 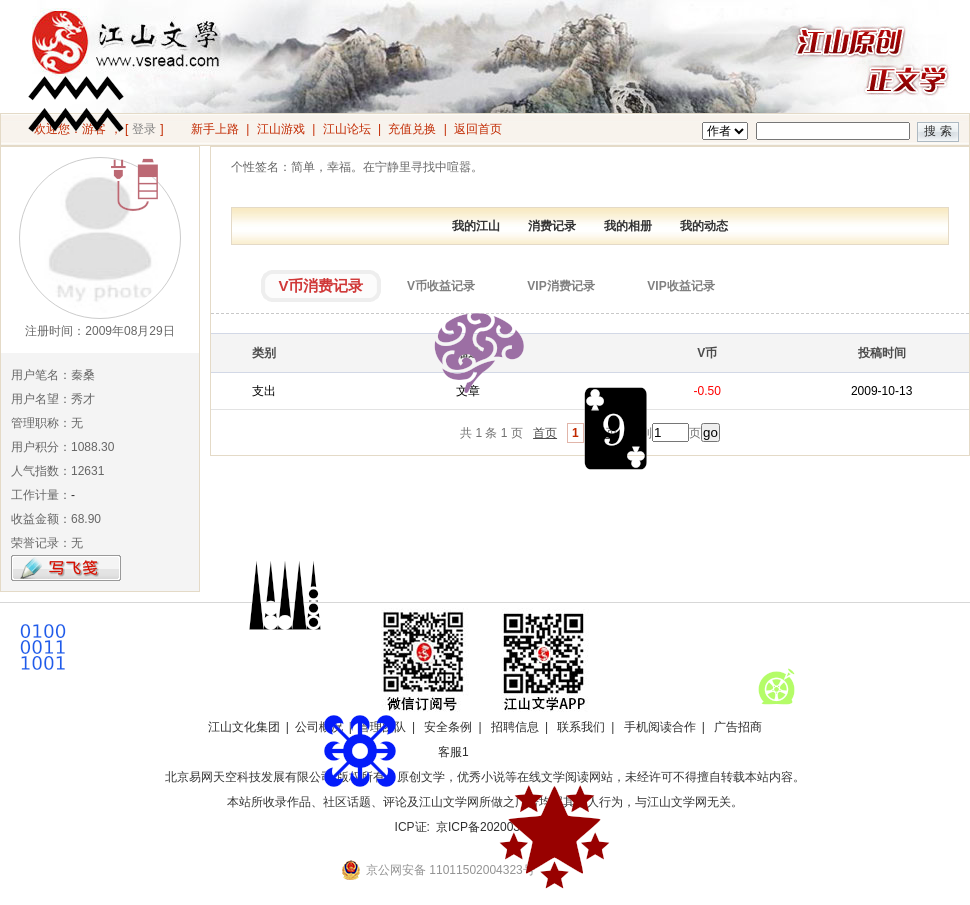 What do you see at coordinates (776, 686) in the screenshot?
I see `report a flat tire or vehicle issue` at bounding box center [776, 686].